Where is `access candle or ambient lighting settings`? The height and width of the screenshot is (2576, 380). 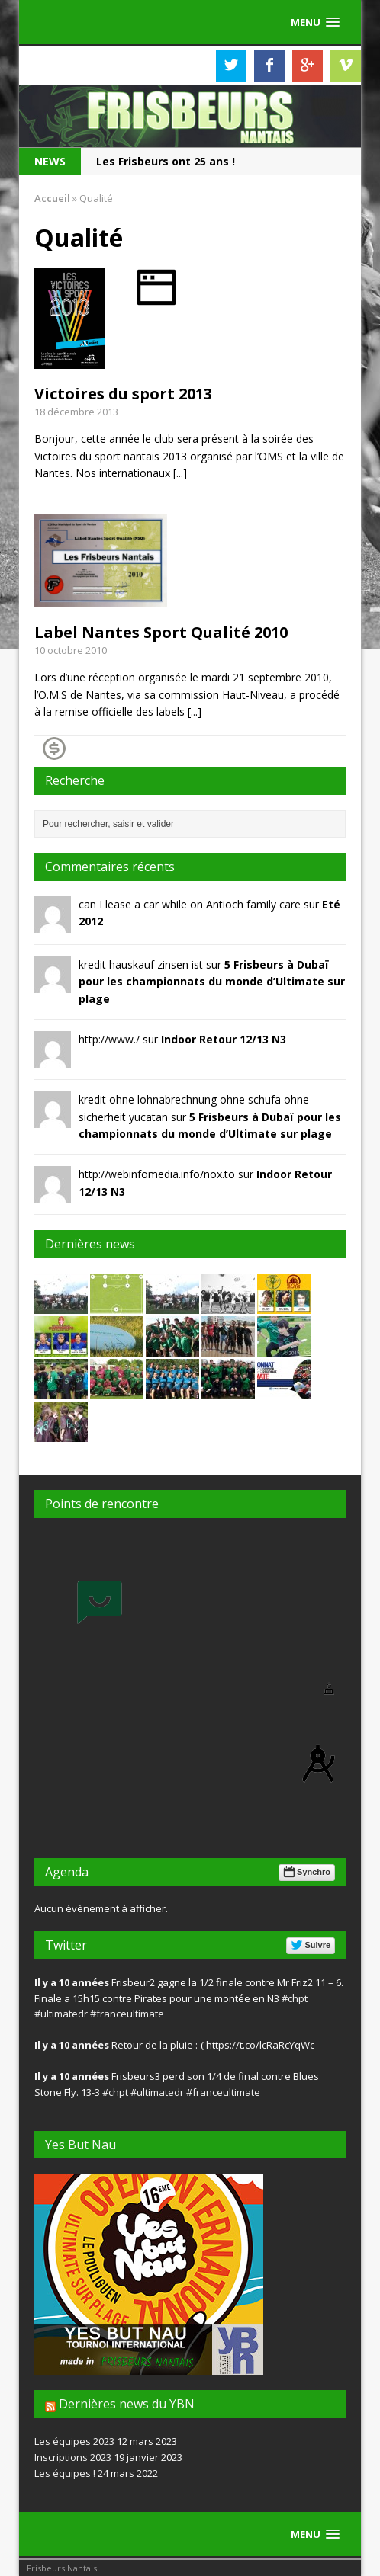
access candle or ambient lighting settings is located at coordinates (329, 1689).